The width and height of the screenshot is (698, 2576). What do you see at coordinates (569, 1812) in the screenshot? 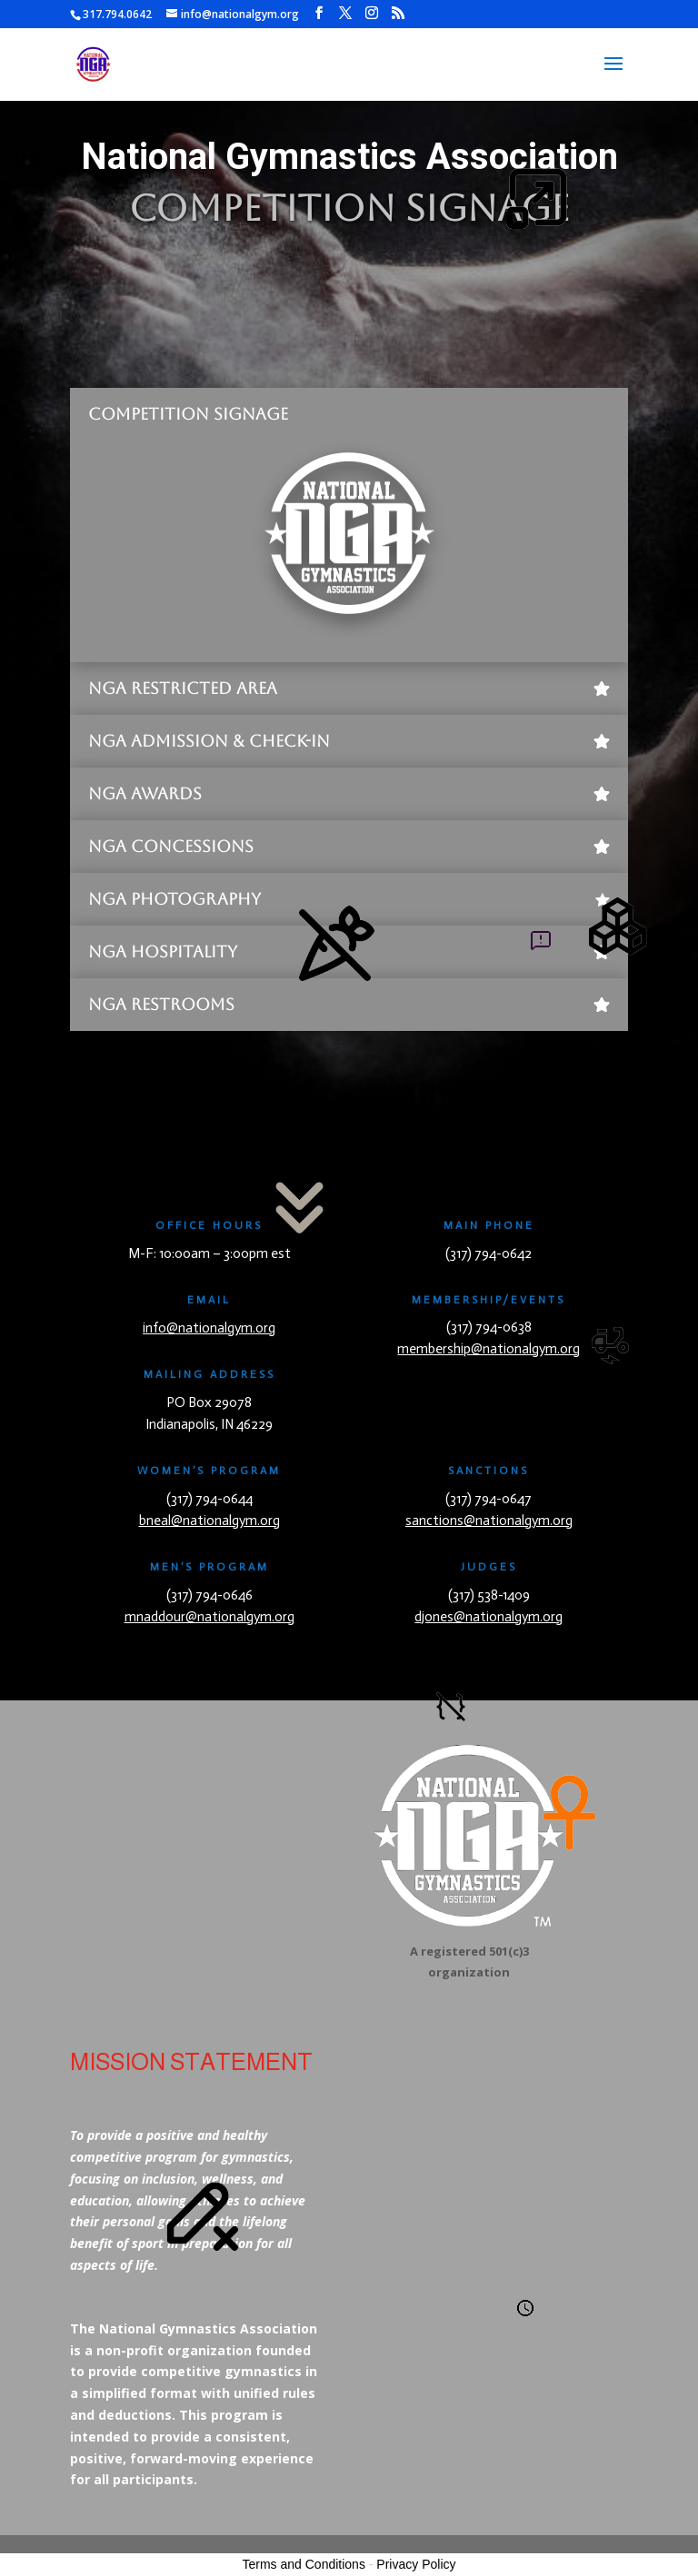
I see `symbol representing life or immortality` at bounding box center [569, 1812].